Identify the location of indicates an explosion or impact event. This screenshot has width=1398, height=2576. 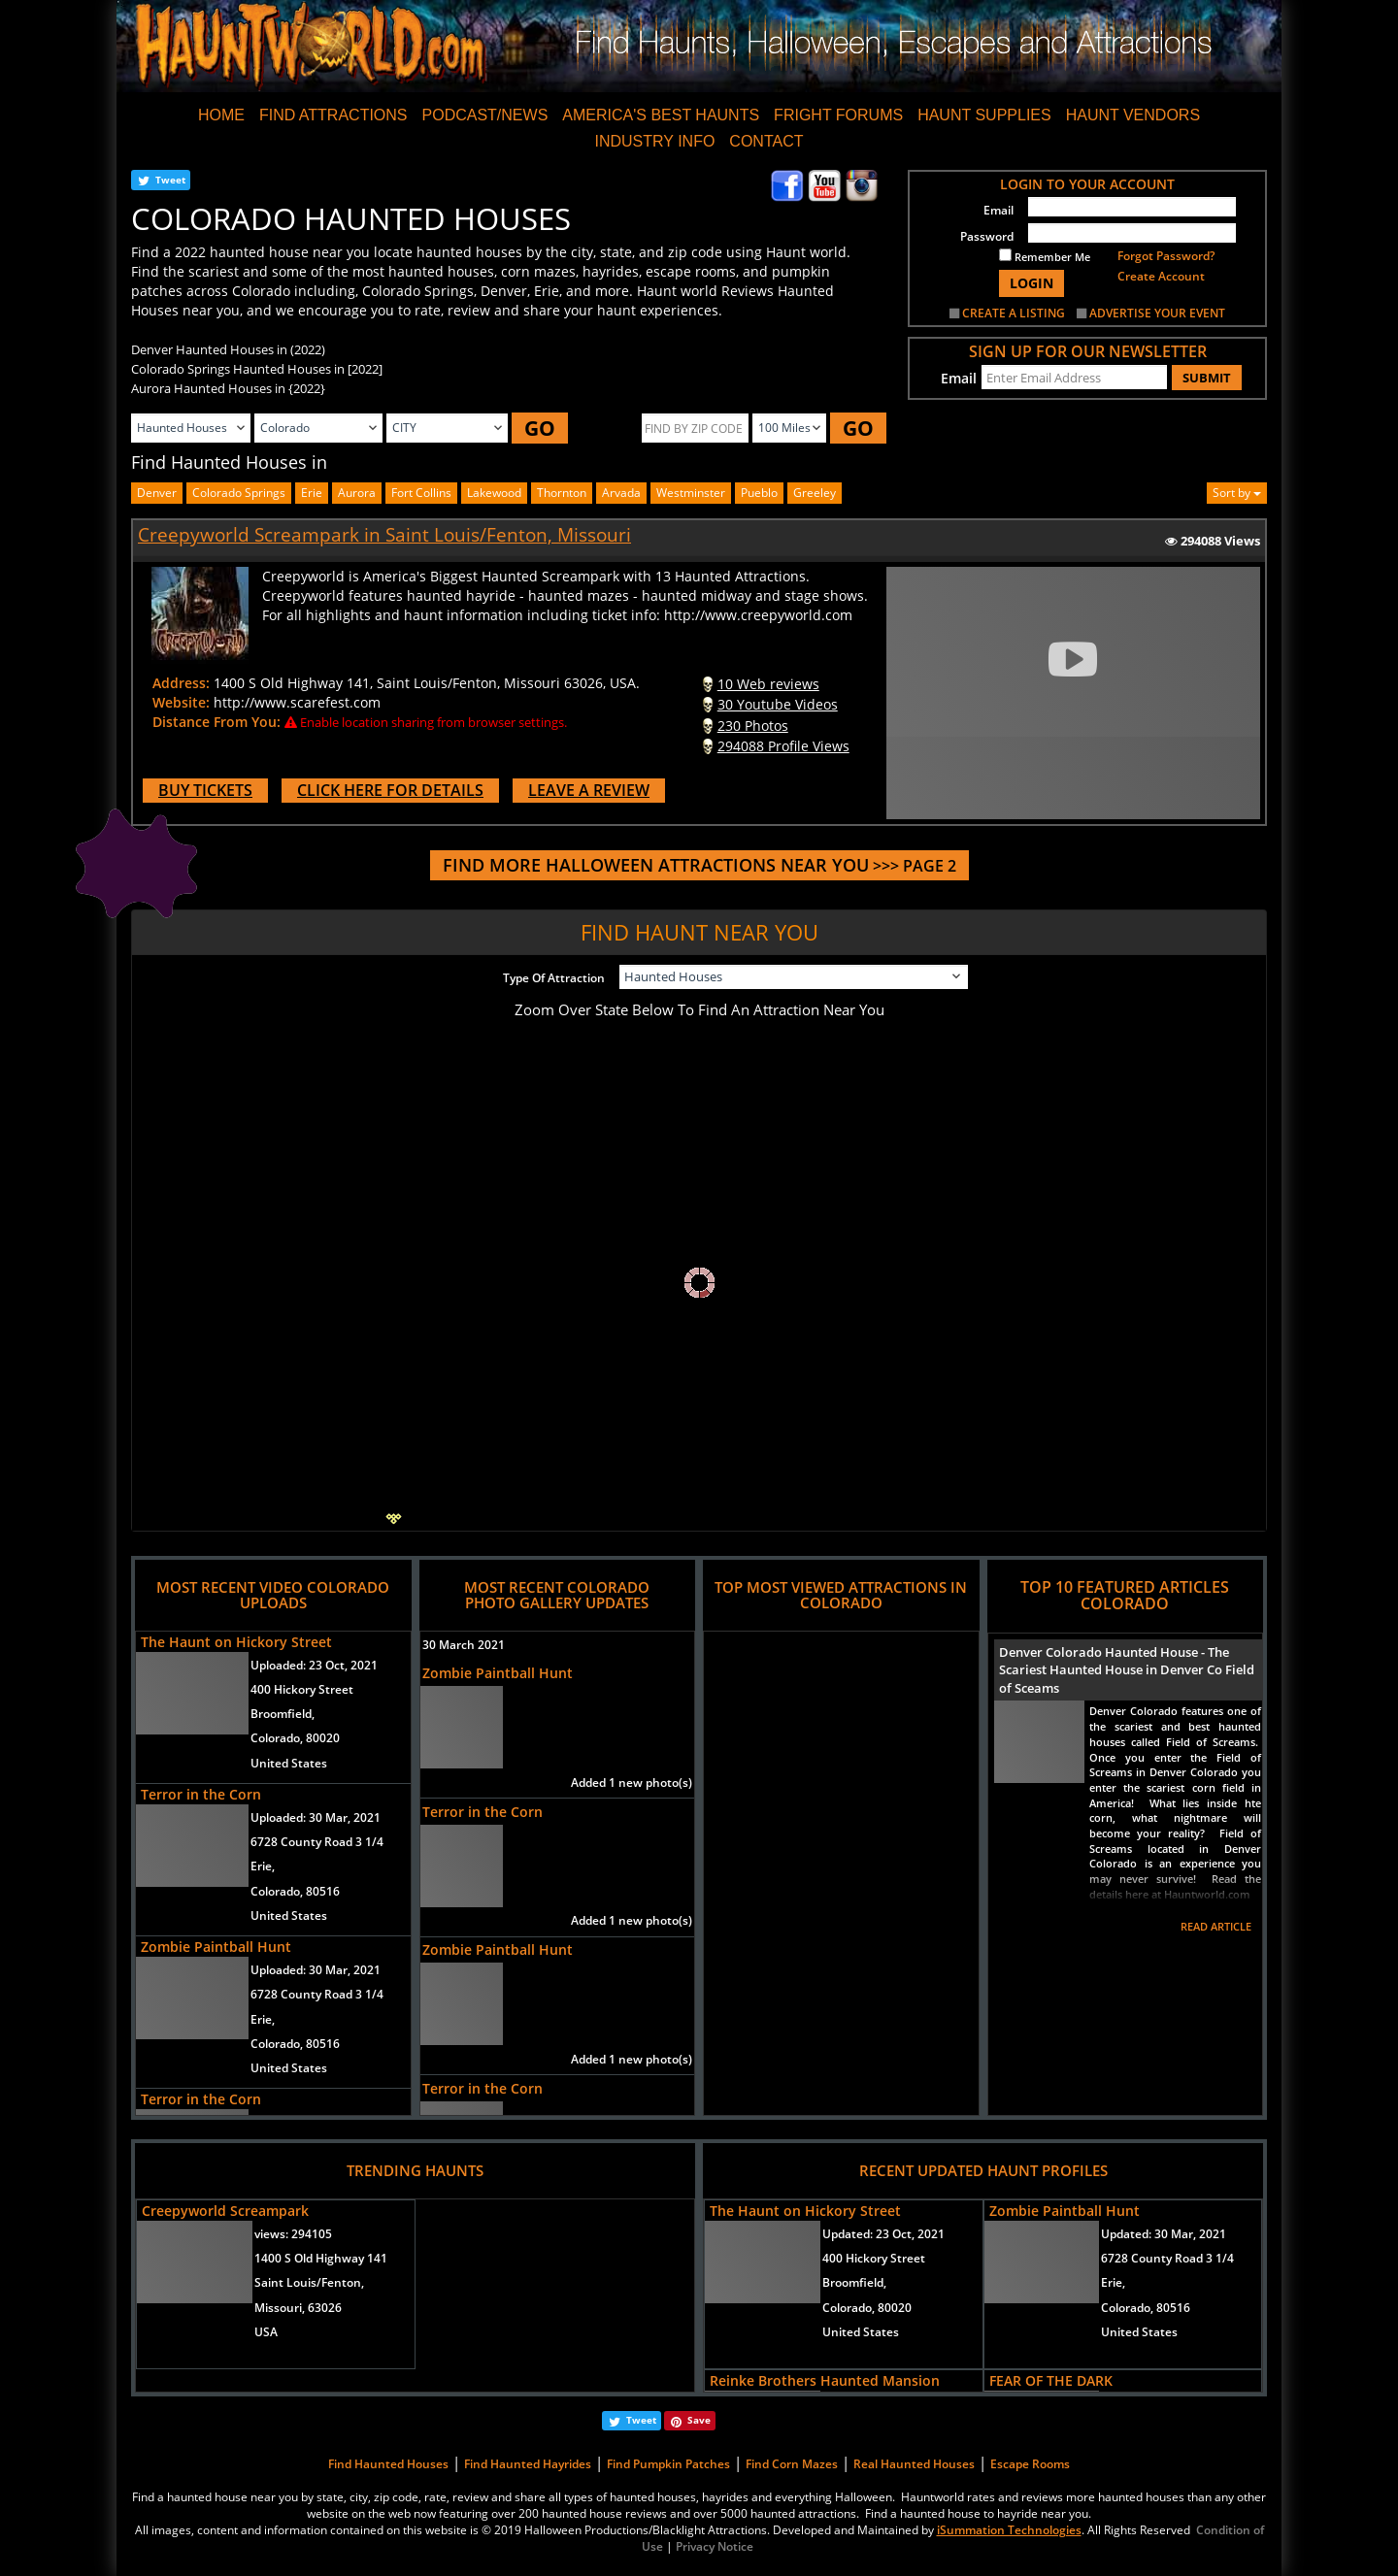
(136, 863).